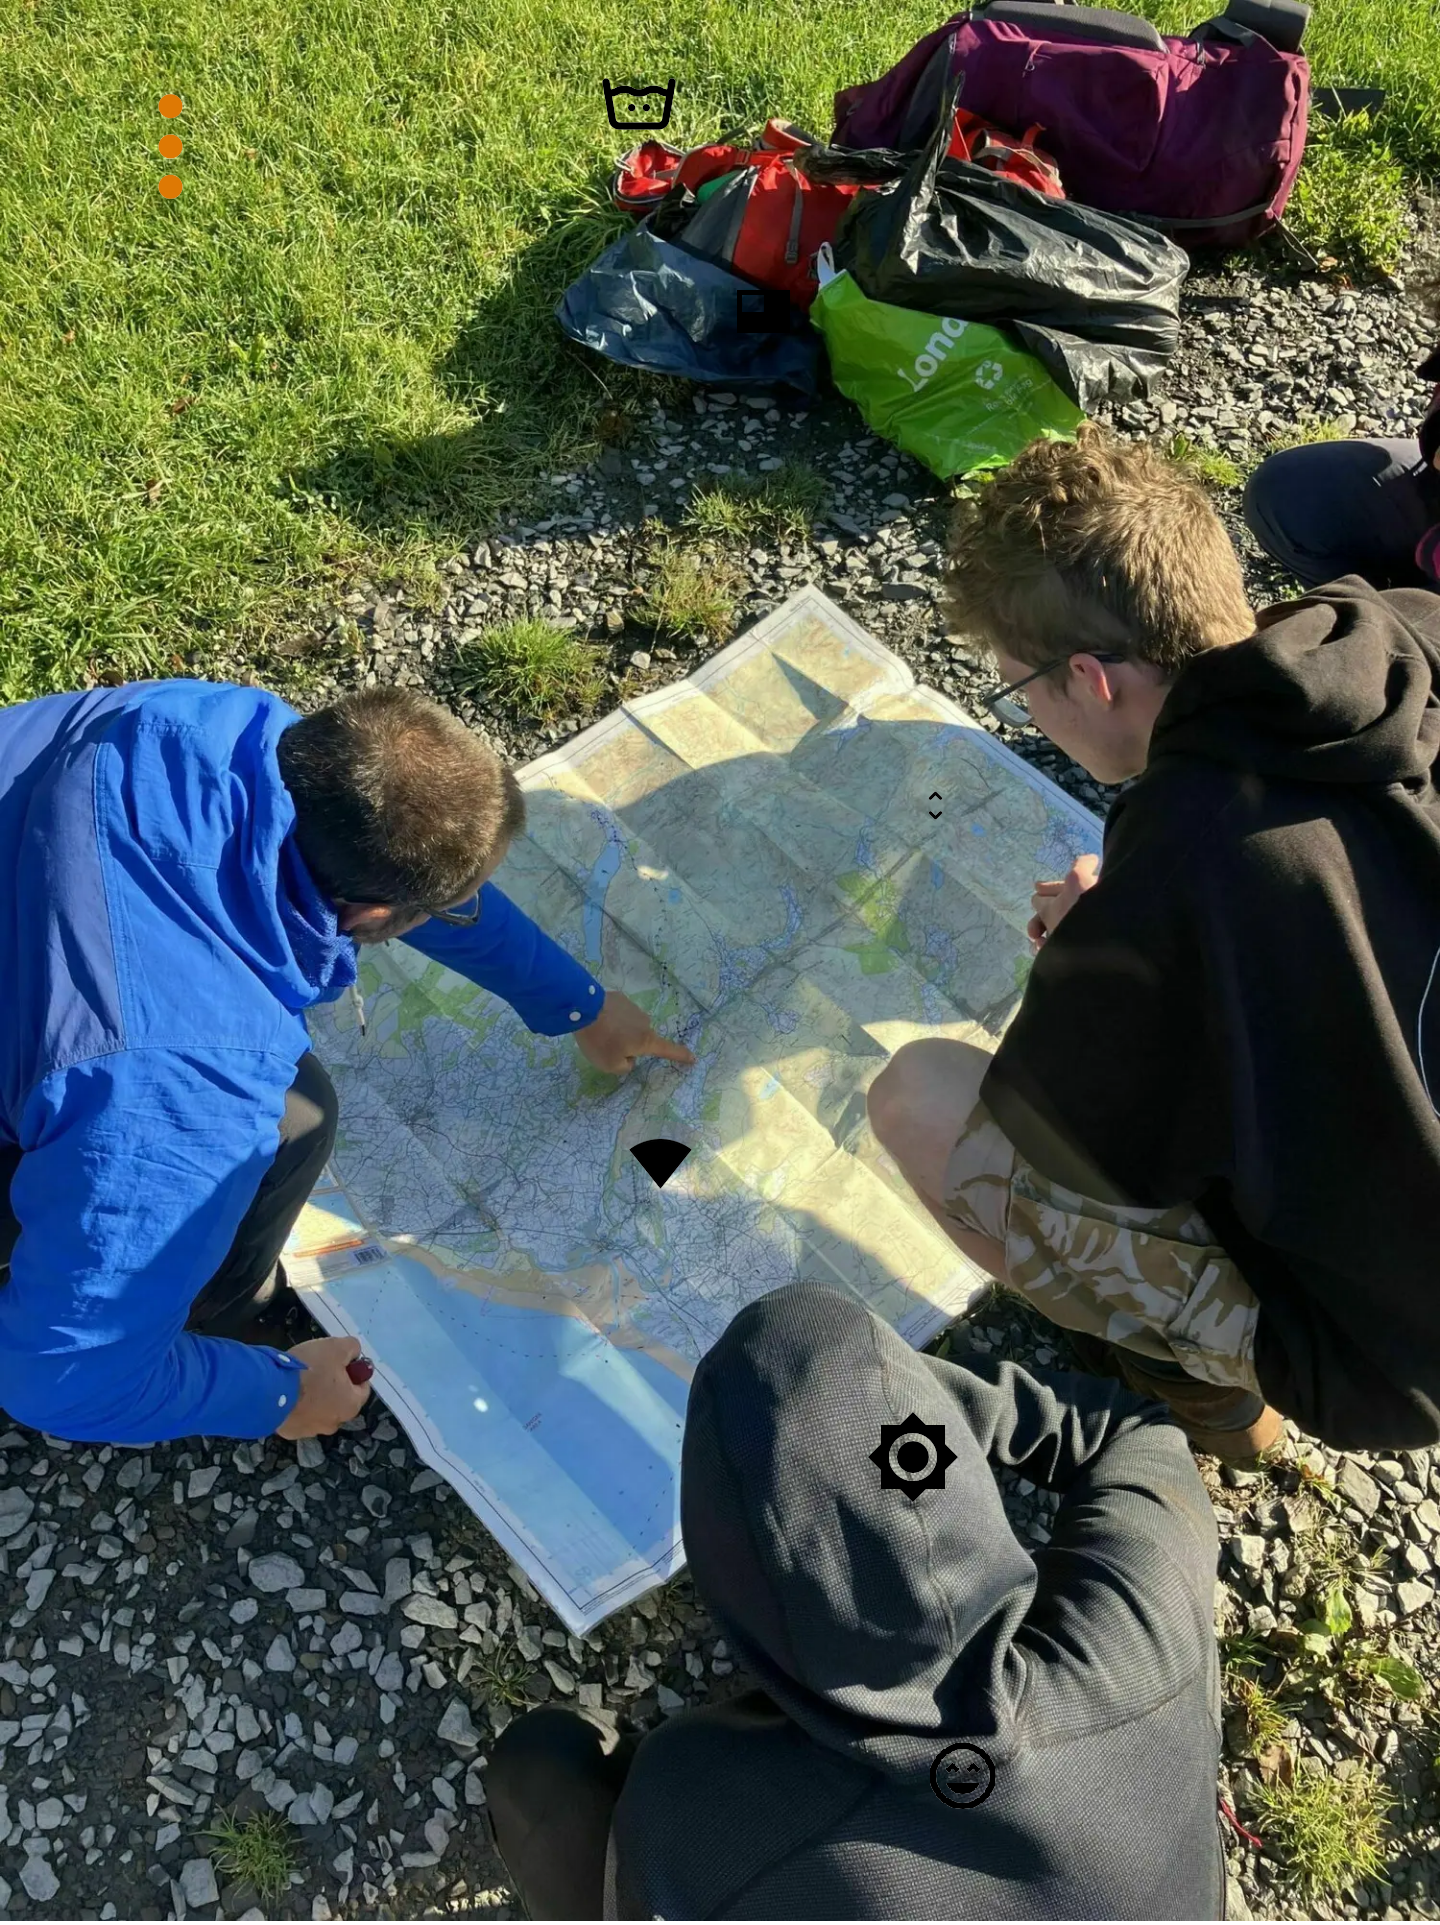  Describe the element at coordinates (660, 1153) in the screenshot. I see `indicates moderate wifi signal strength` at that location.